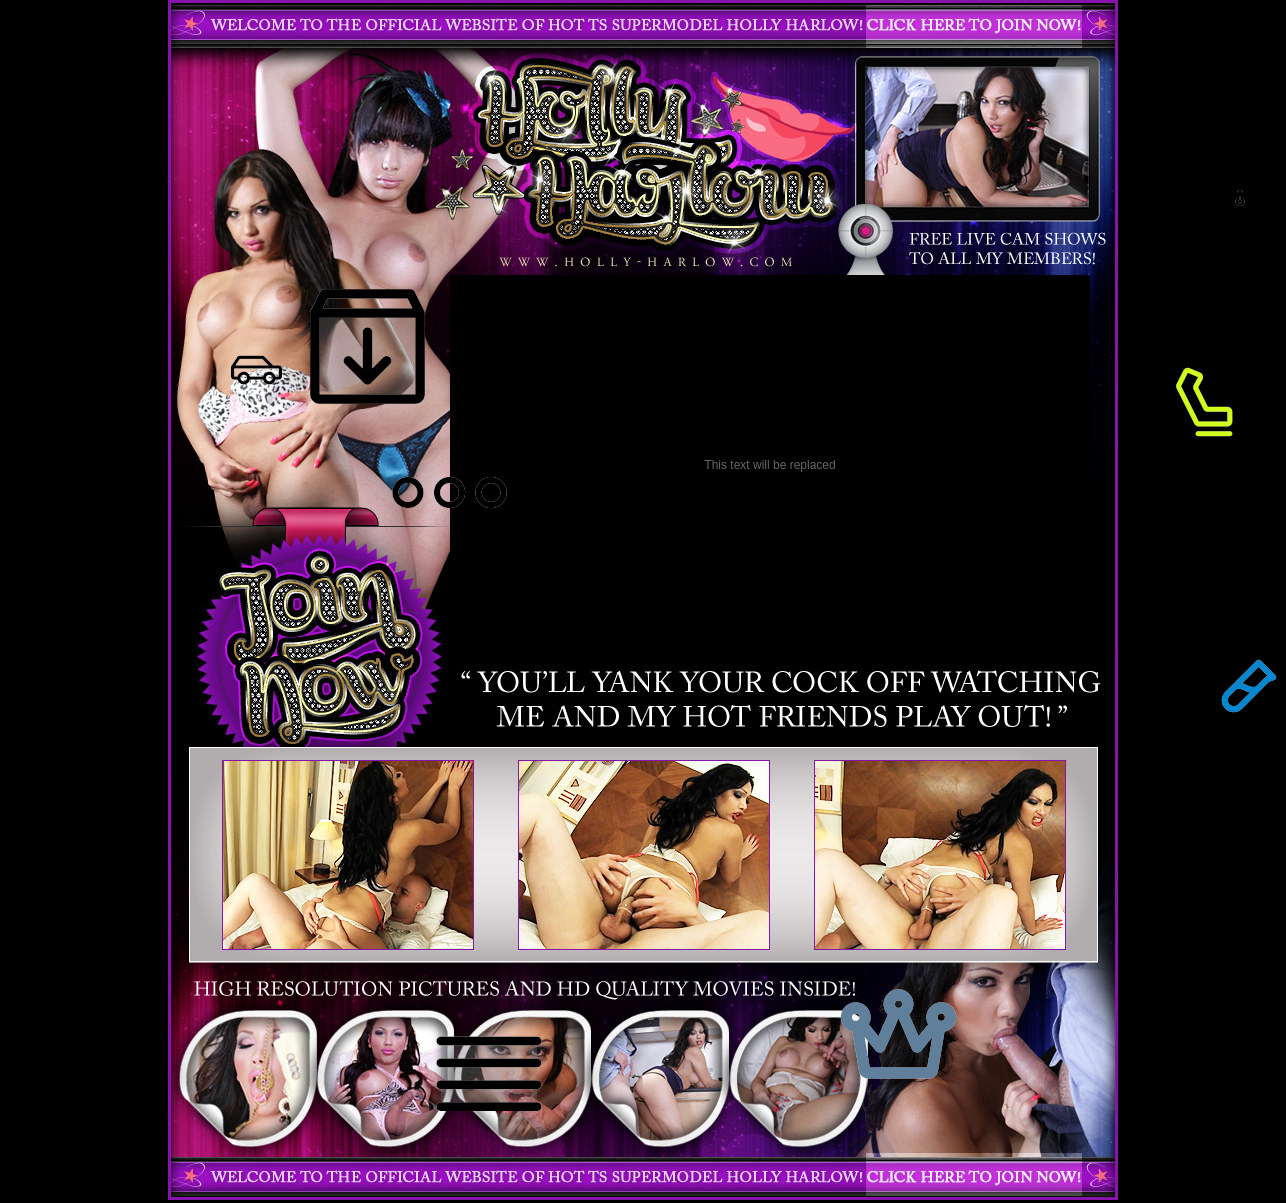 Image resolution: width=1286 pixels, height=1203 pixels. What do you see at coordinates (449, 492) in the screenshot?
I see `open more options menu` at bounding box center [449, 492].